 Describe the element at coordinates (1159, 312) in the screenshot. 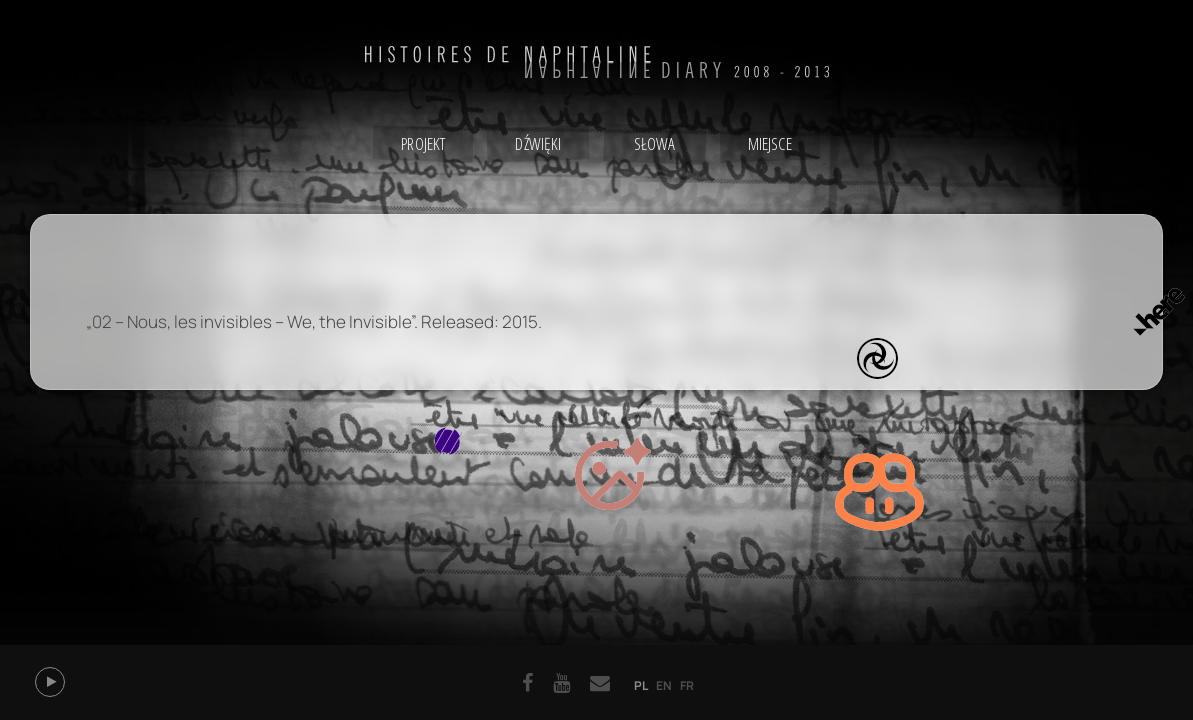

I see `open HERE maps application` at that location.